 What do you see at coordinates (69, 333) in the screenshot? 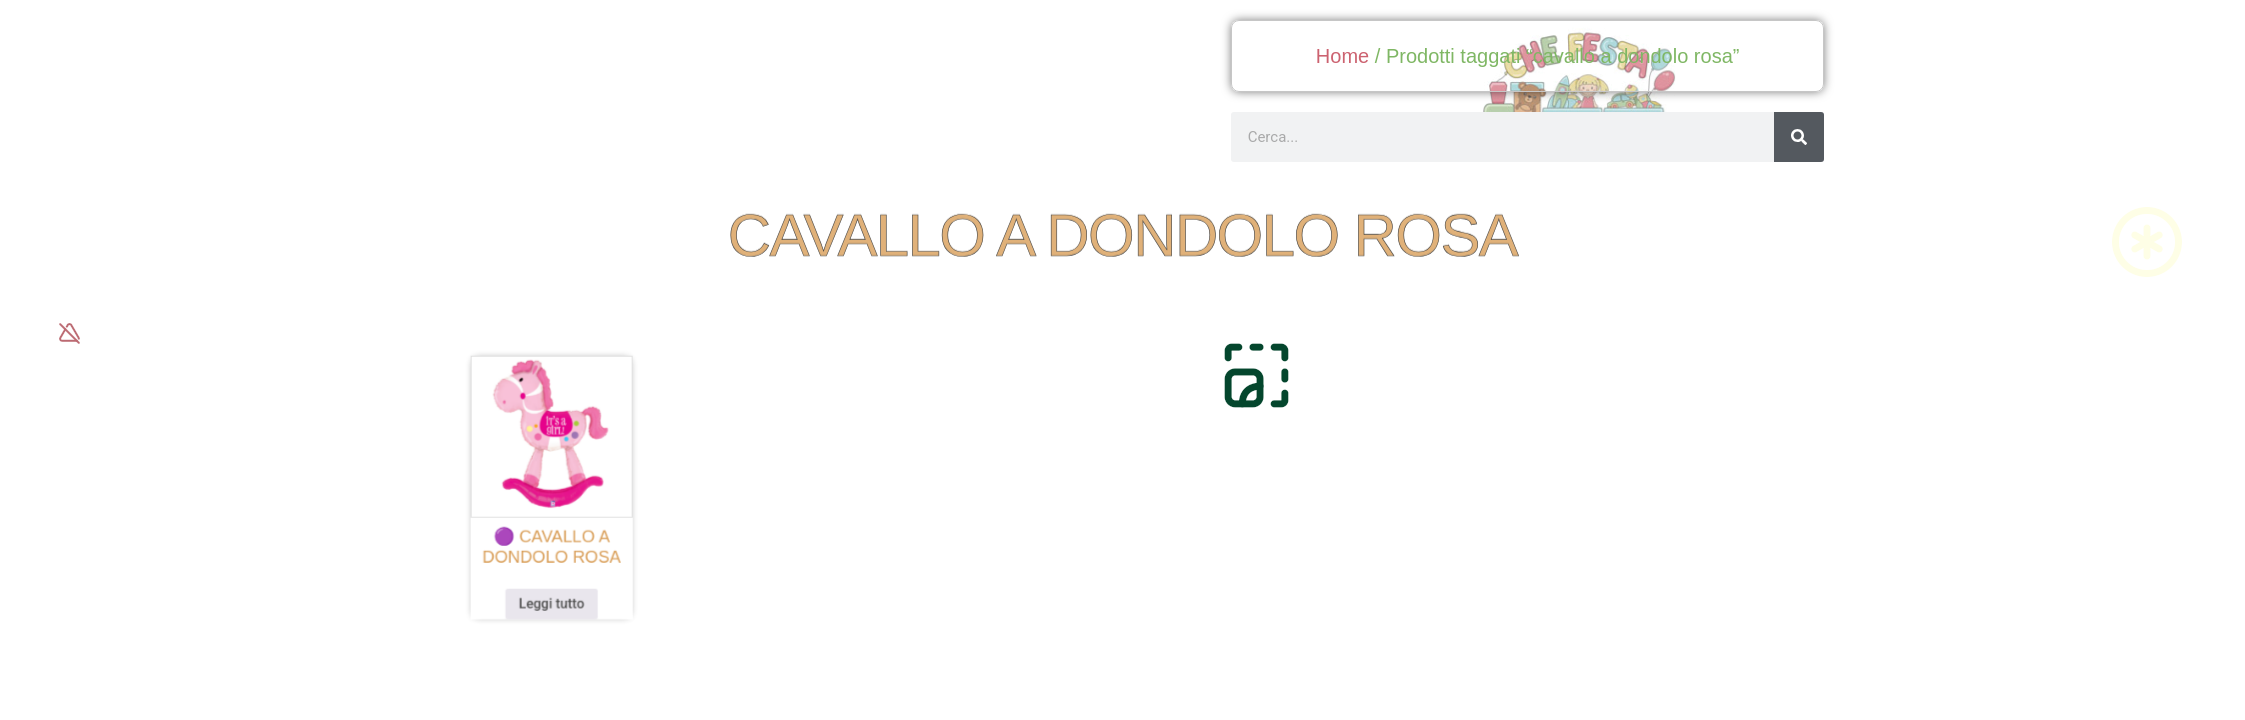
I see `do not bleach - laundry care instruction` at bounding box center [69, 333].